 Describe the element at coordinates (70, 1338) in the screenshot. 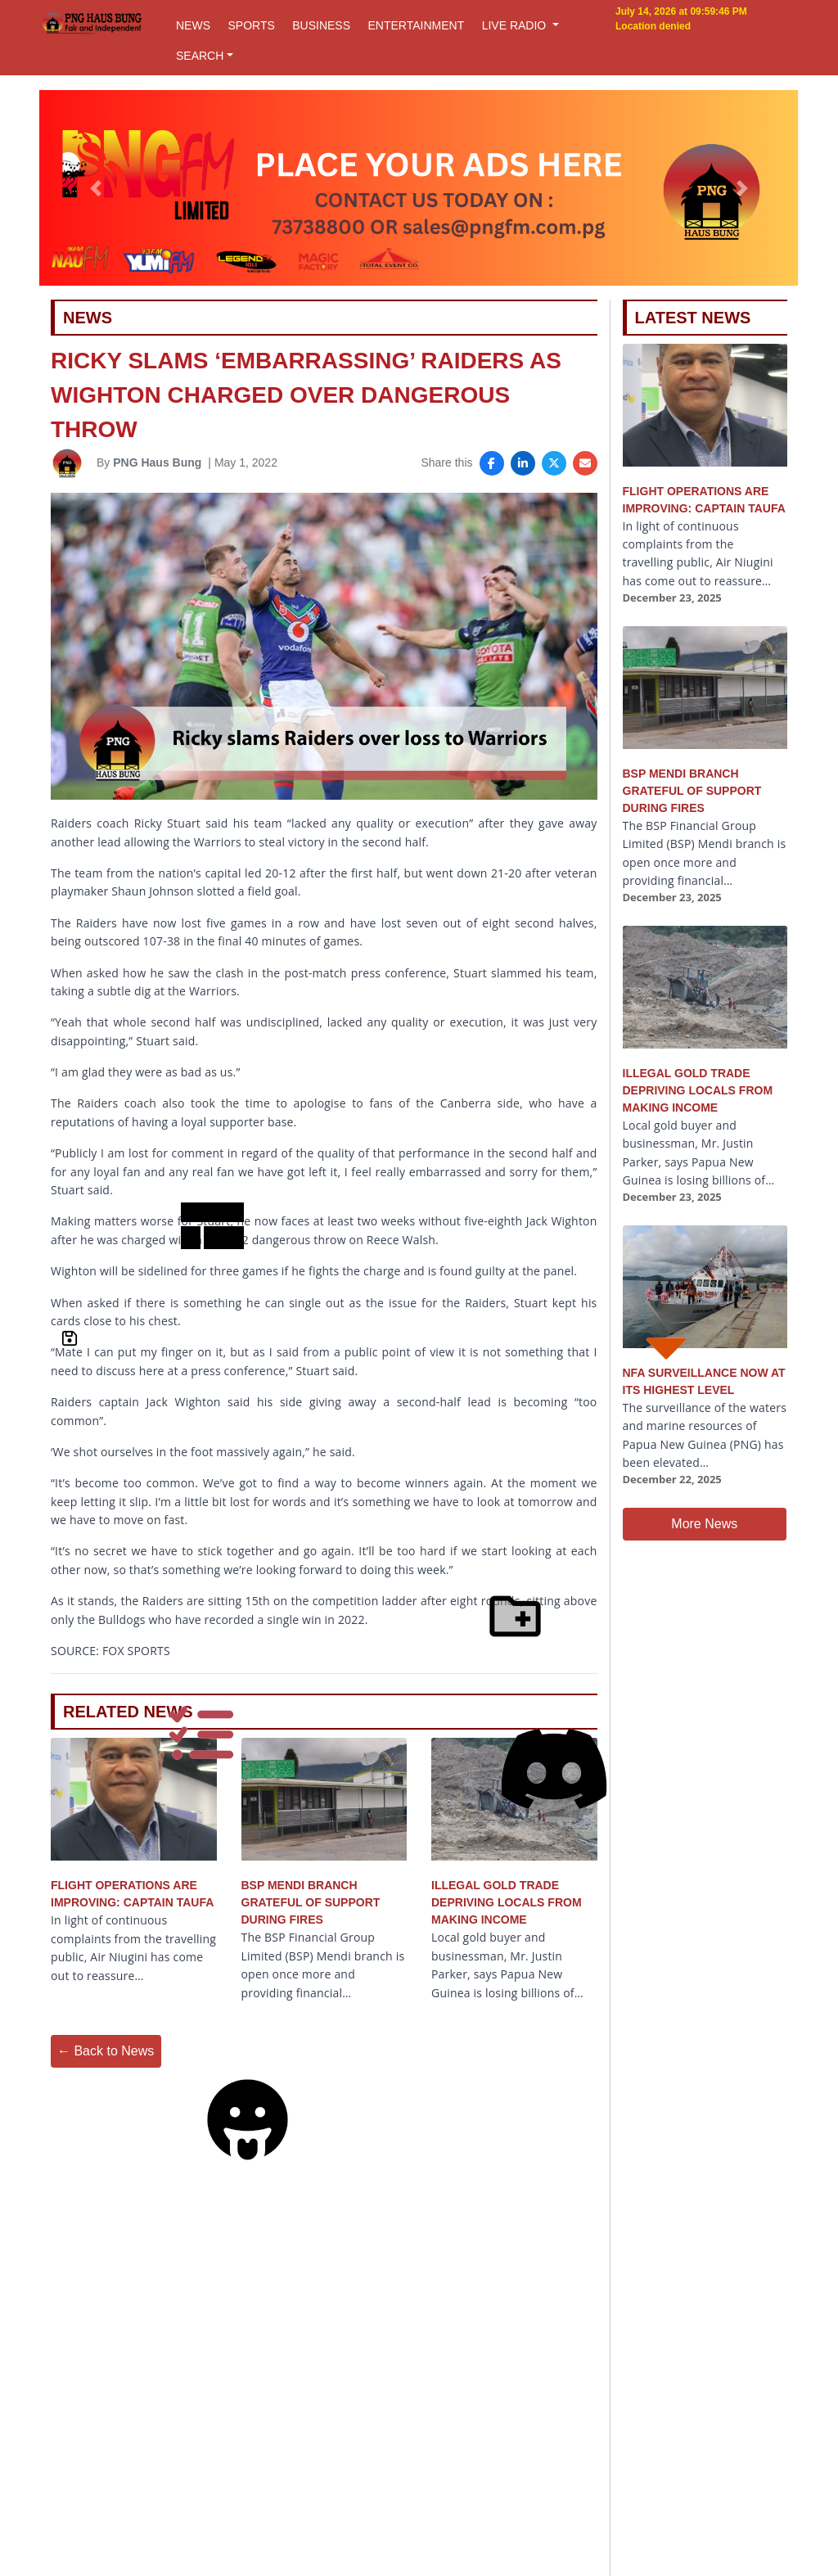

I see `save current file or document` at that location.